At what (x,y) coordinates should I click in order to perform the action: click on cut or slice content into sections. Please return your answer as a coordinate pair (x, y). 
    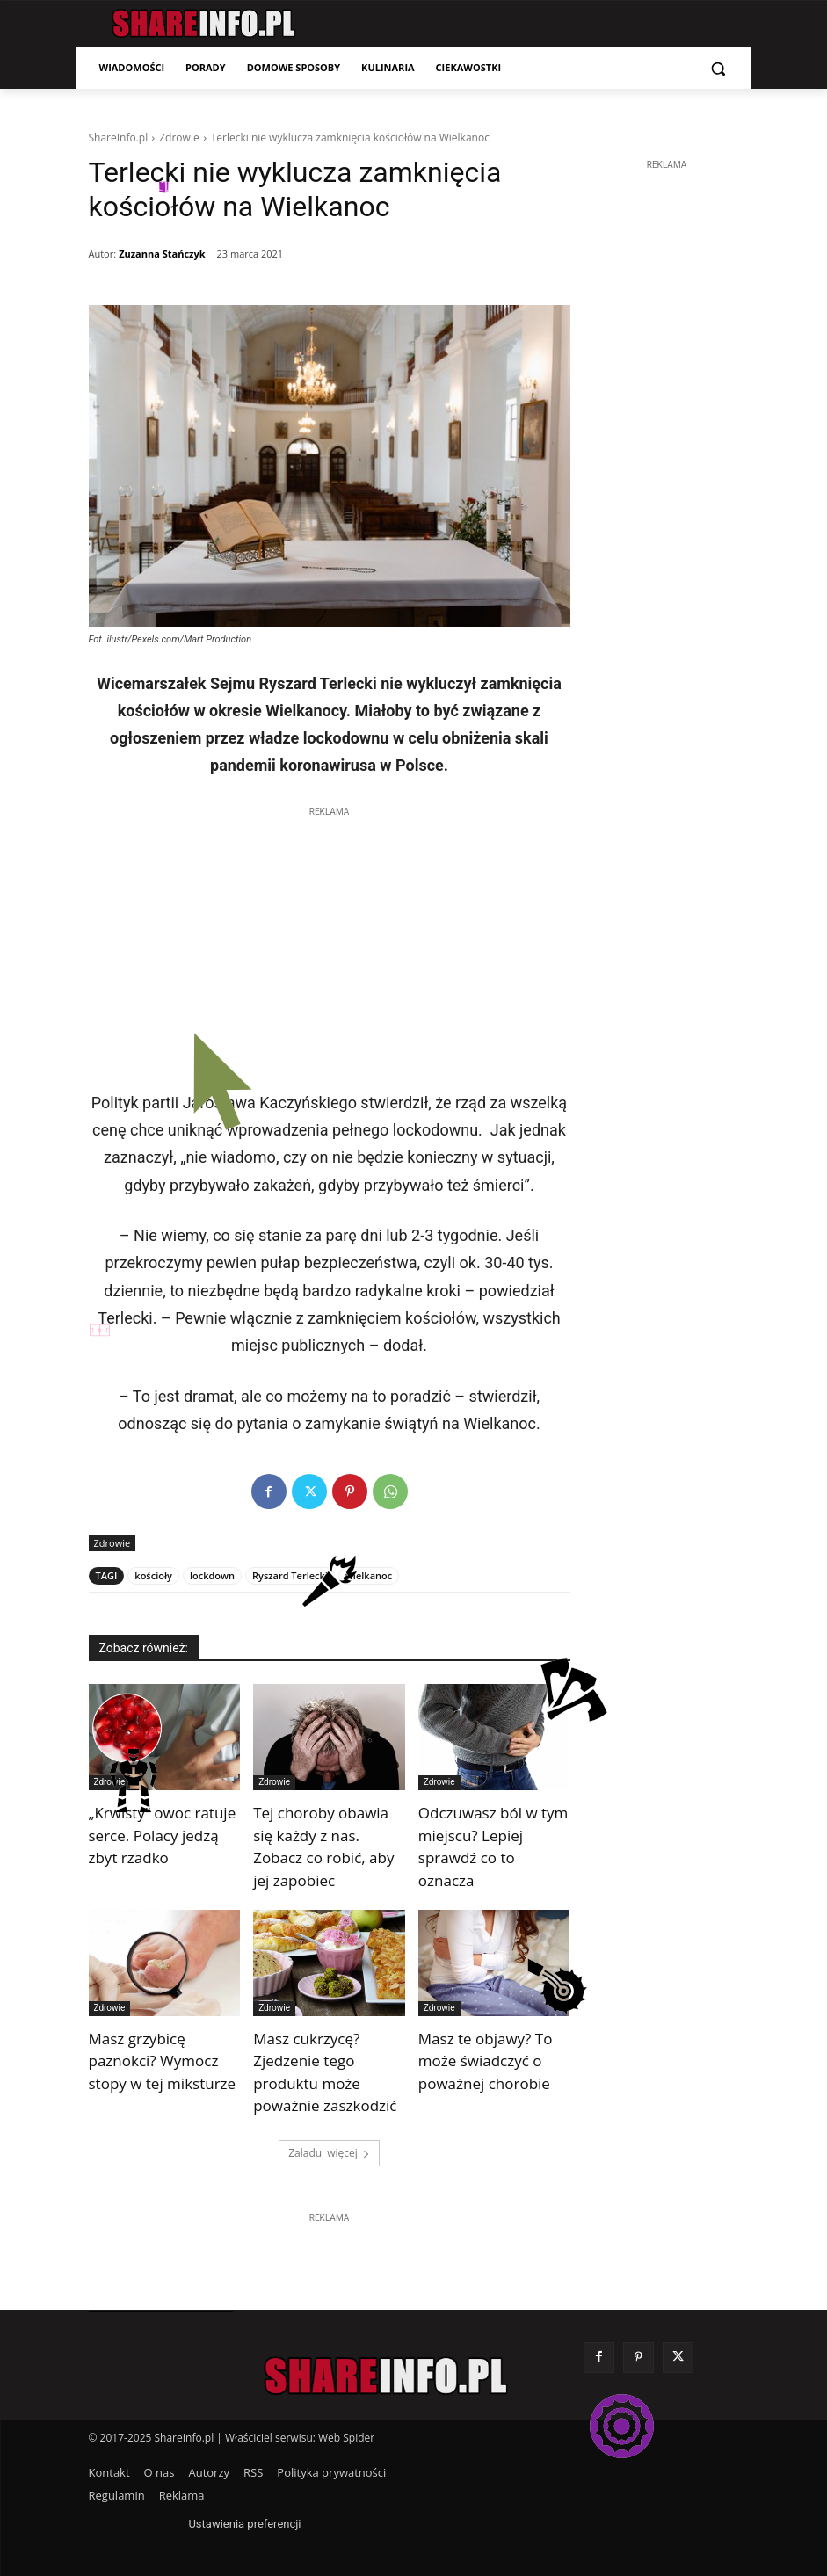
    Looking at the image, I should click on (557, 1985).